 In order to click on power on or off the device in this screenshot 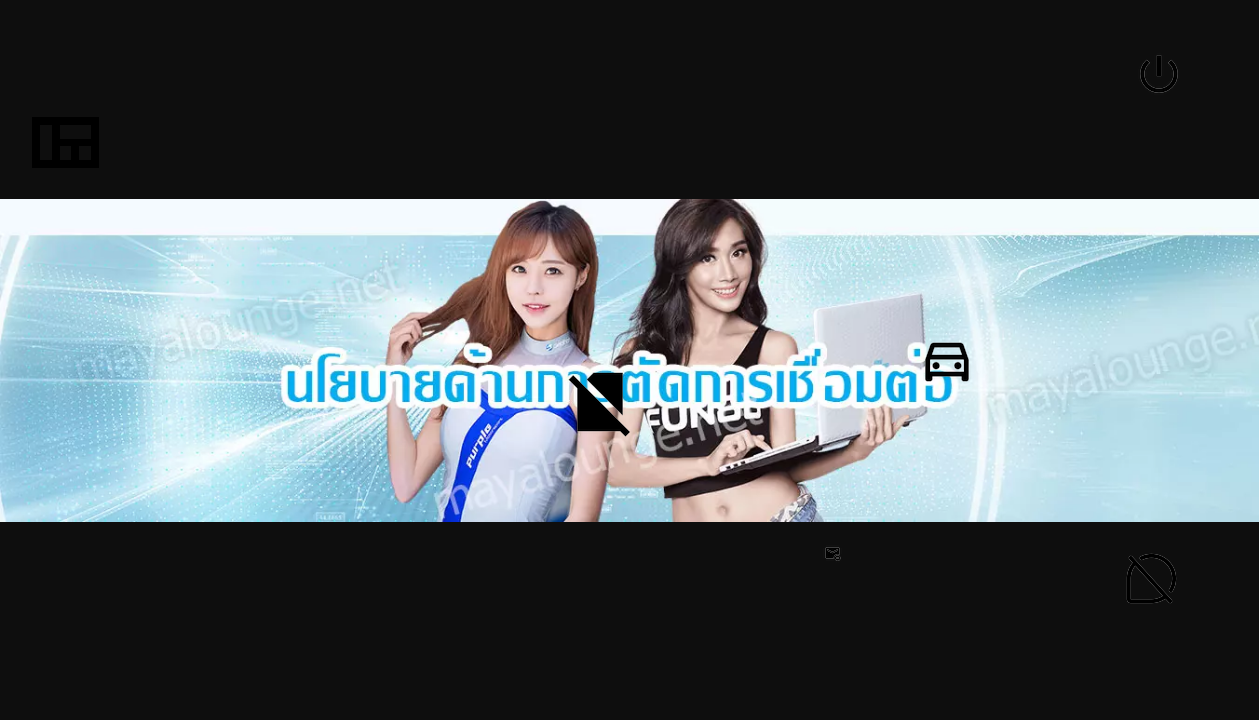, I will do `click(1159, 74)`.